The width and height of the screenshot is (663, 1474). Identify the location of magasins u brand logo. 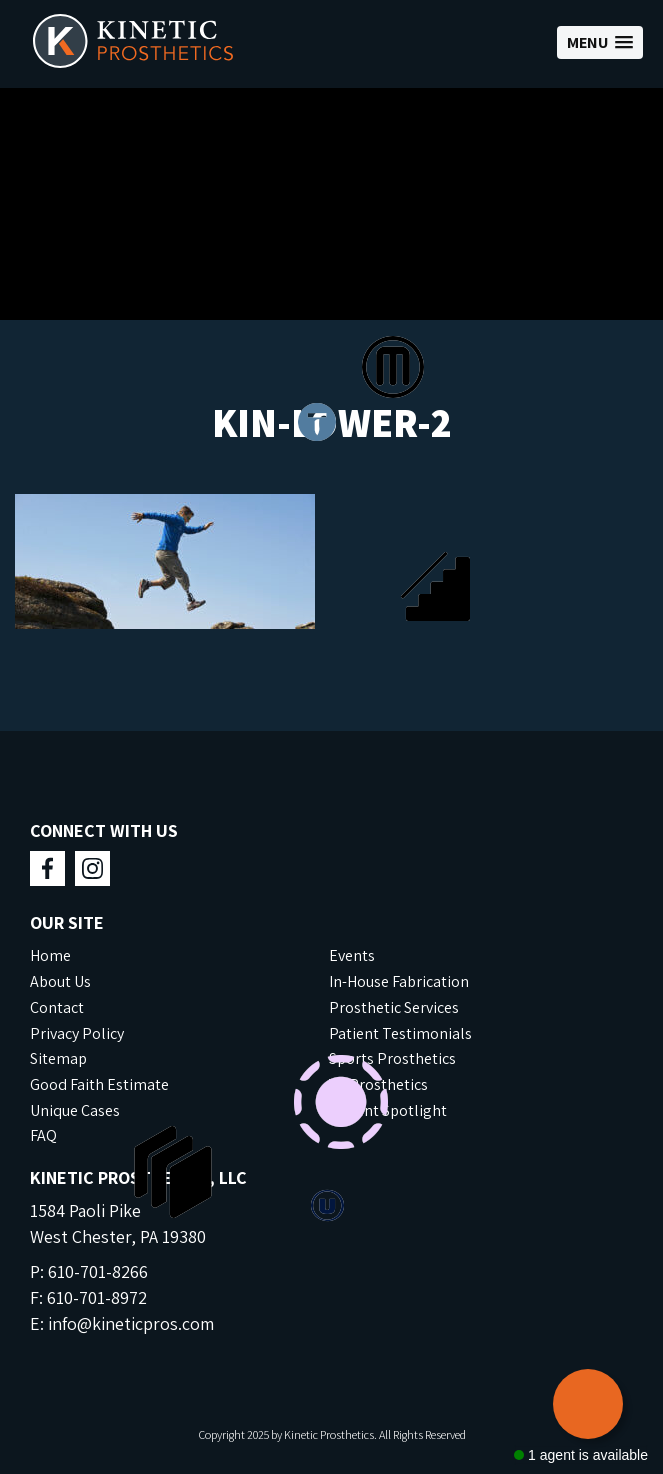
(327, 1205).